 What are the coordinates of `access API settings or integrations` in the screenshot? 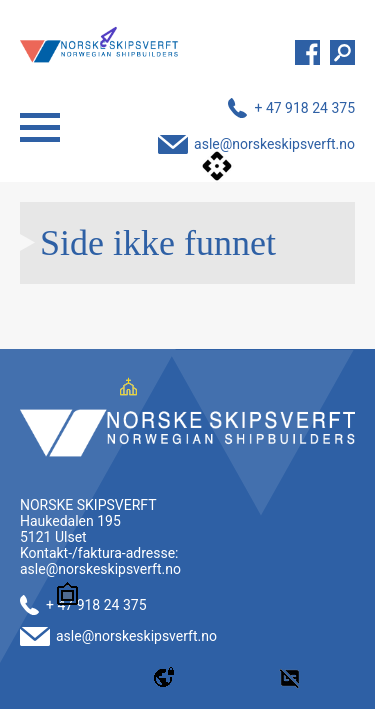 It's located at (217, 166).